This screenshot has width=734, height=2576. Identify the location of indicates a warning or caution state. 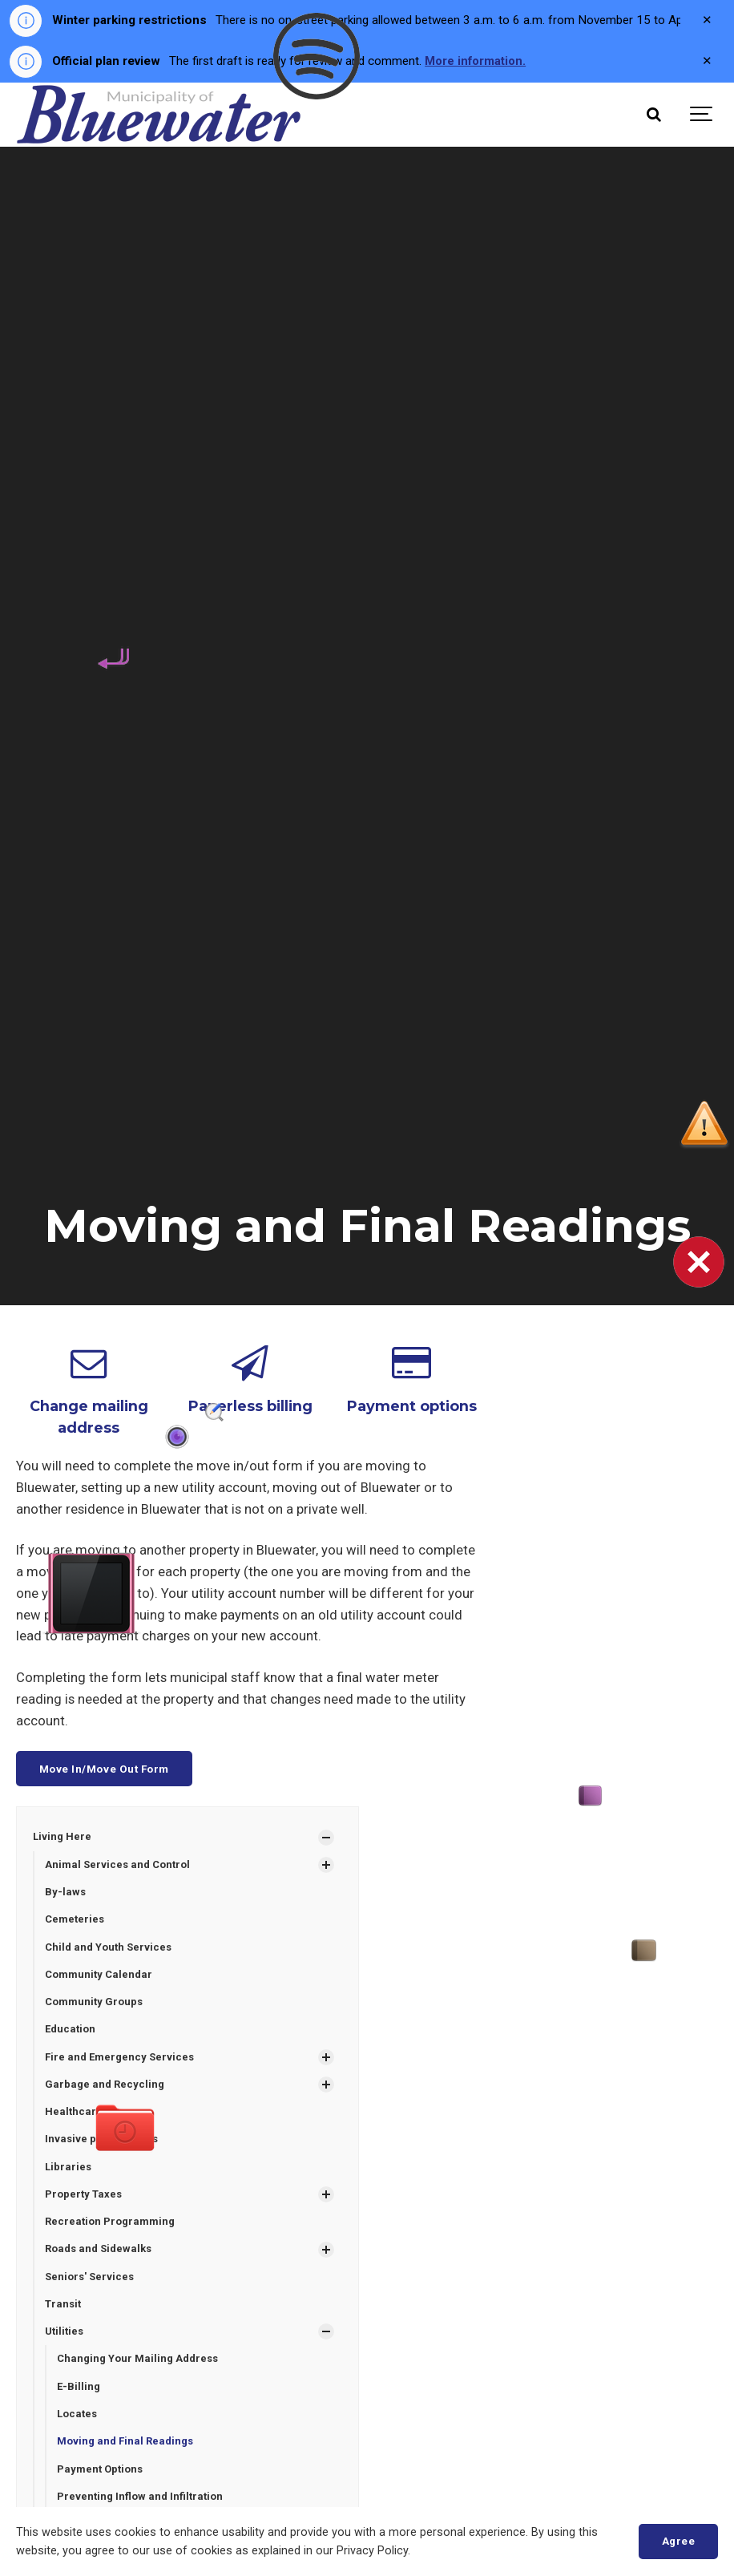
(704, 1125).